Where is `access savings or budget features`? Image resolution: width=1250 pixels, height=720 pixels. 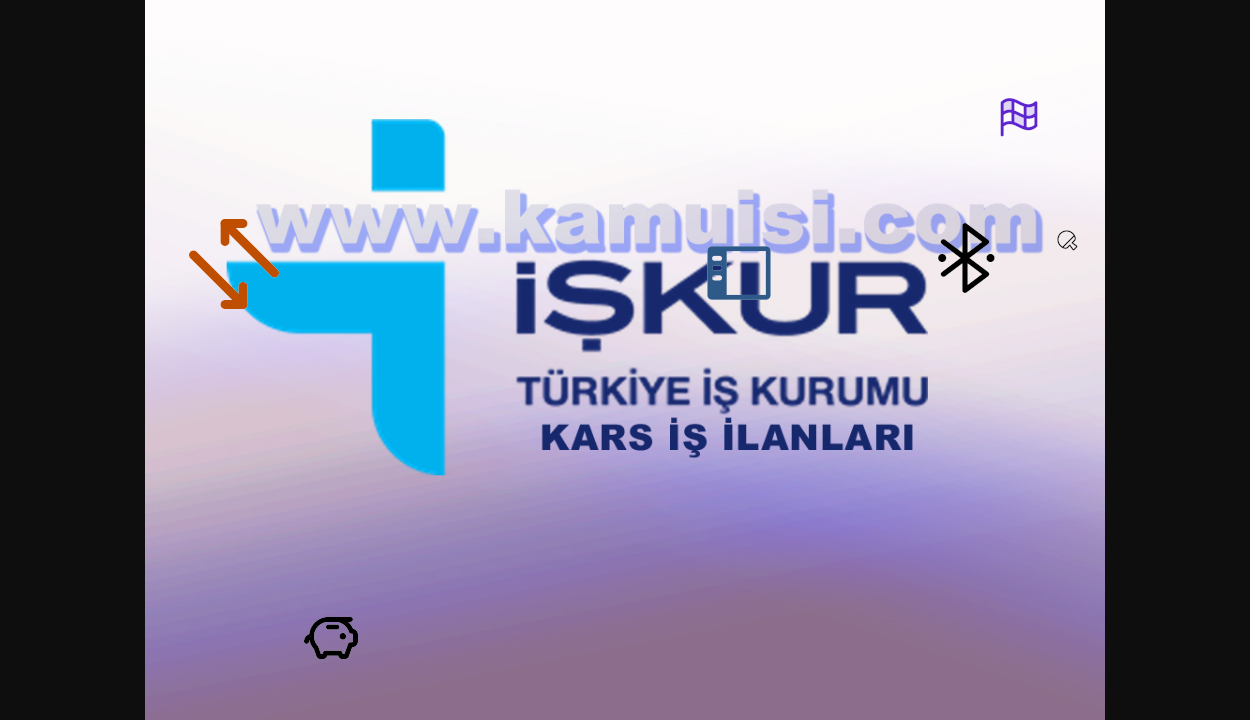
access savings or budget features is located at coordinates (331, 638).